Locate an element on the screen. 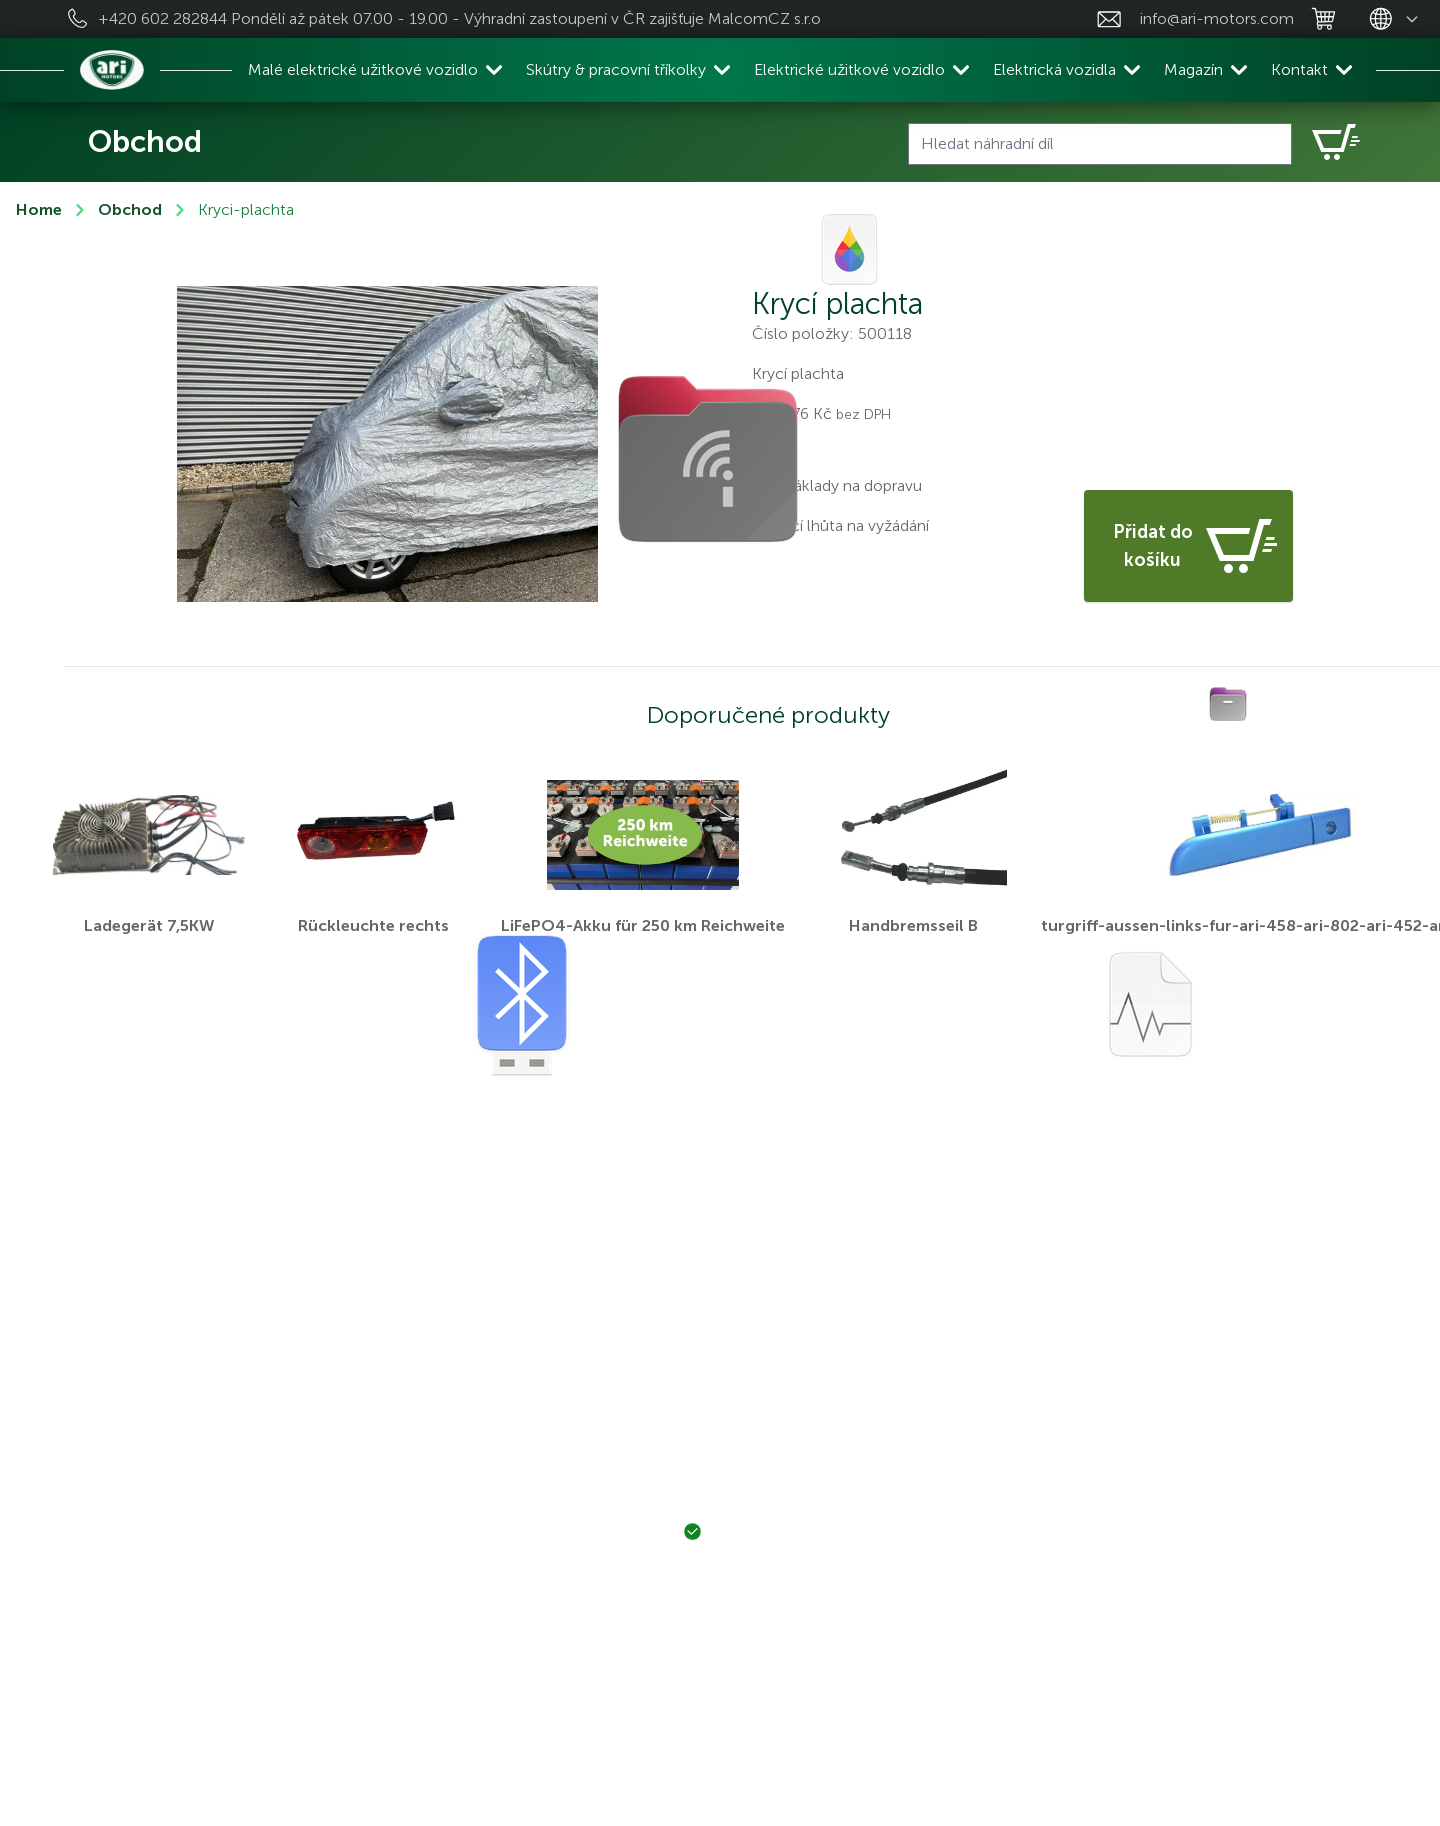 Image resolution: width=1440 pixels, height=1826 pixels. manage bluetooth device connections is located at coordinates (522, 1005).